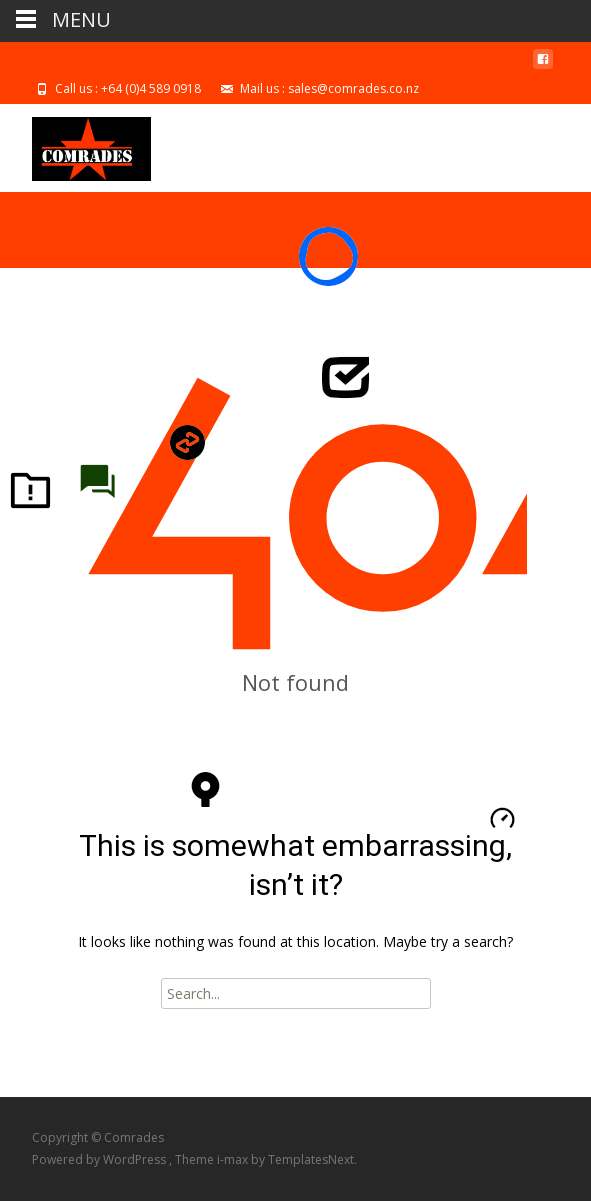 This screenshot has width=591, height=1201. Describe the element at coordinates (30, 490) in the screenshot. I see `folder contains items that need attention` at that location.